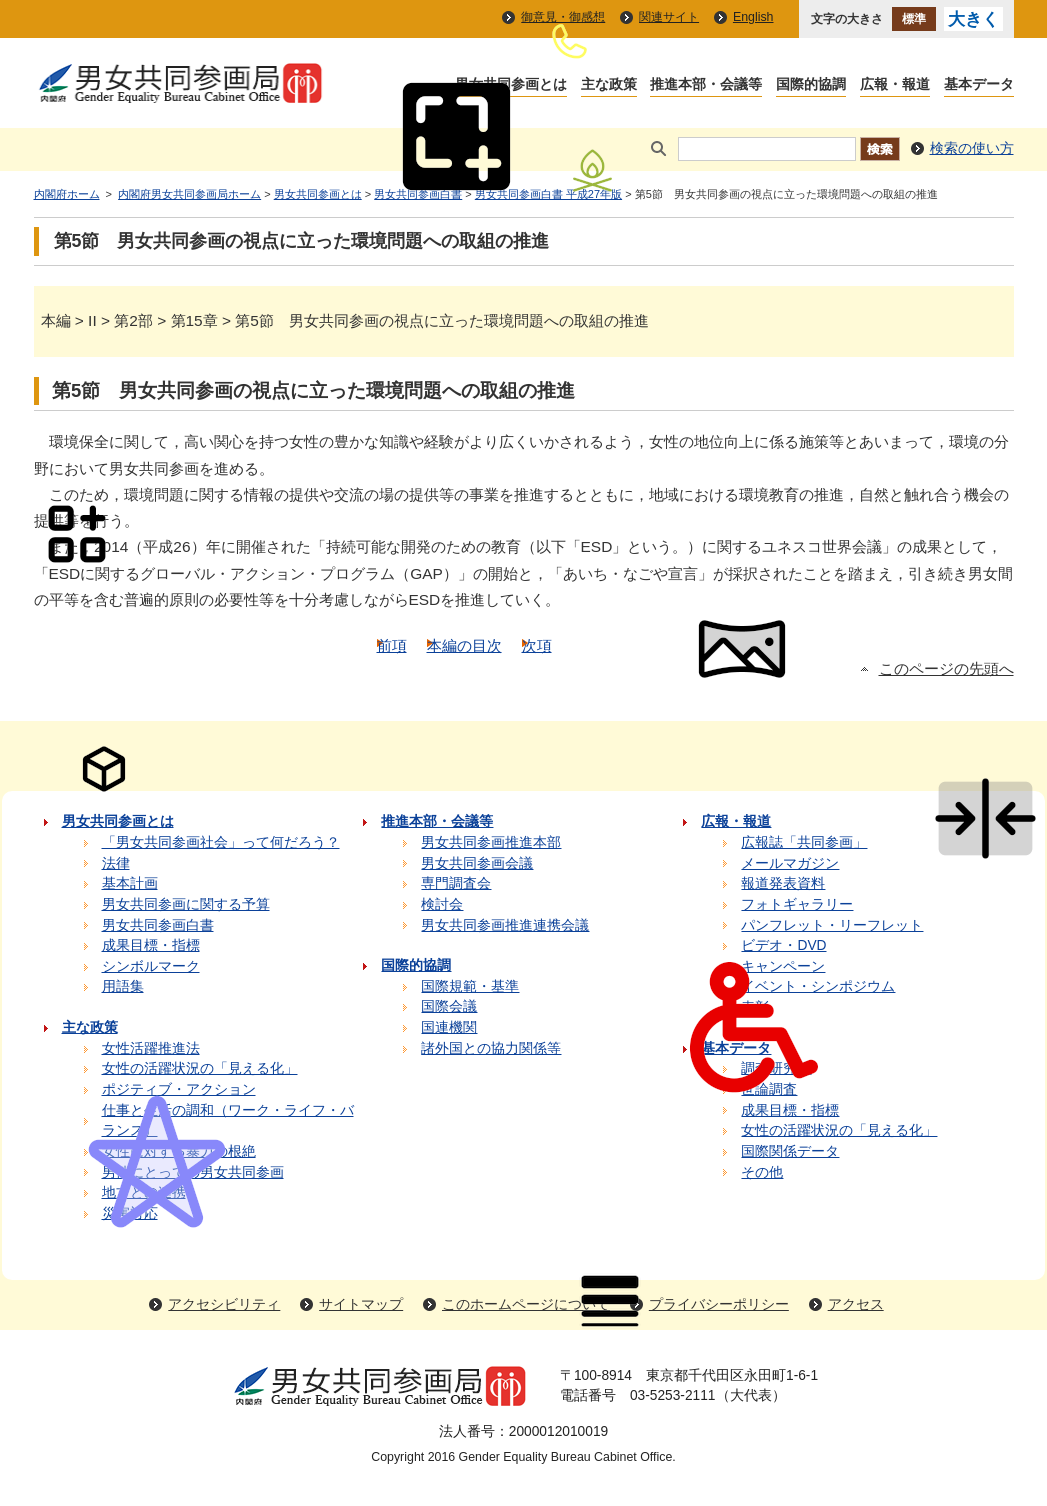 This screenshot has width=1047, height=1506. What do you see at coordinates (456, 136) in the screenshot?
I see `add to current selection` at bounding box center [456, 136].